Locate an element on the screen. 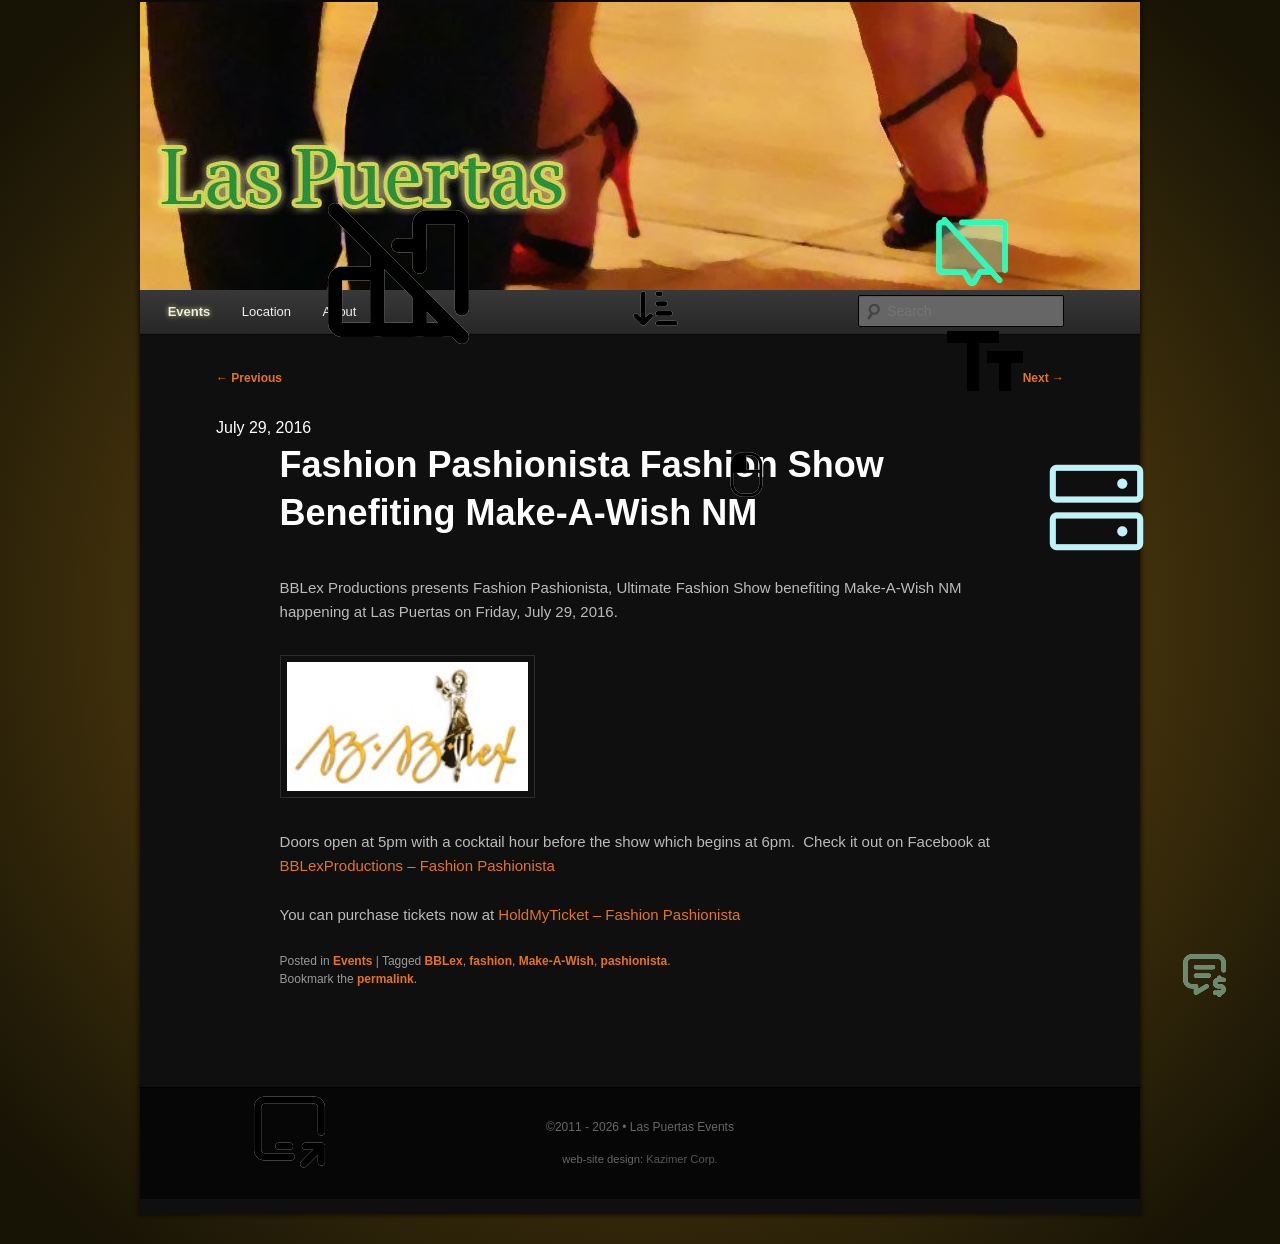 This screenshot has width=1280, height=1244. access storage or server settings is located at coordinates (1096, 507).